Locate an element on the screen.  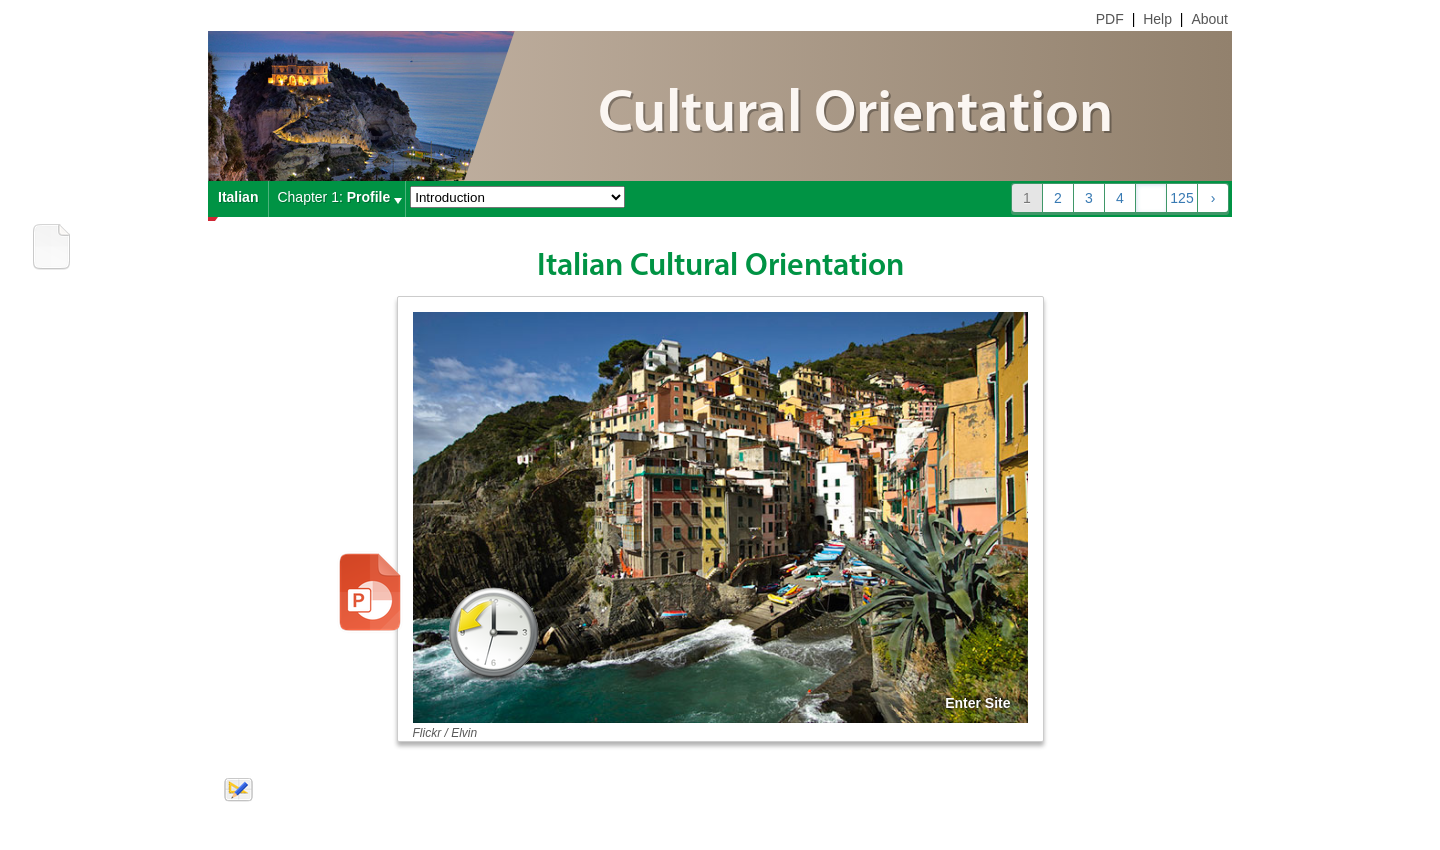
an empty or blank file with no content is located at coordinates (51, 246).